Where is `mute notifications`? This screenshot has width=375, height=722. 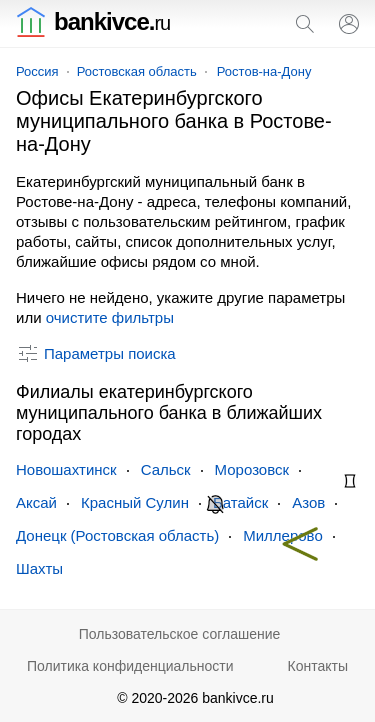
mute notifications is located at coordinates (215, 504).